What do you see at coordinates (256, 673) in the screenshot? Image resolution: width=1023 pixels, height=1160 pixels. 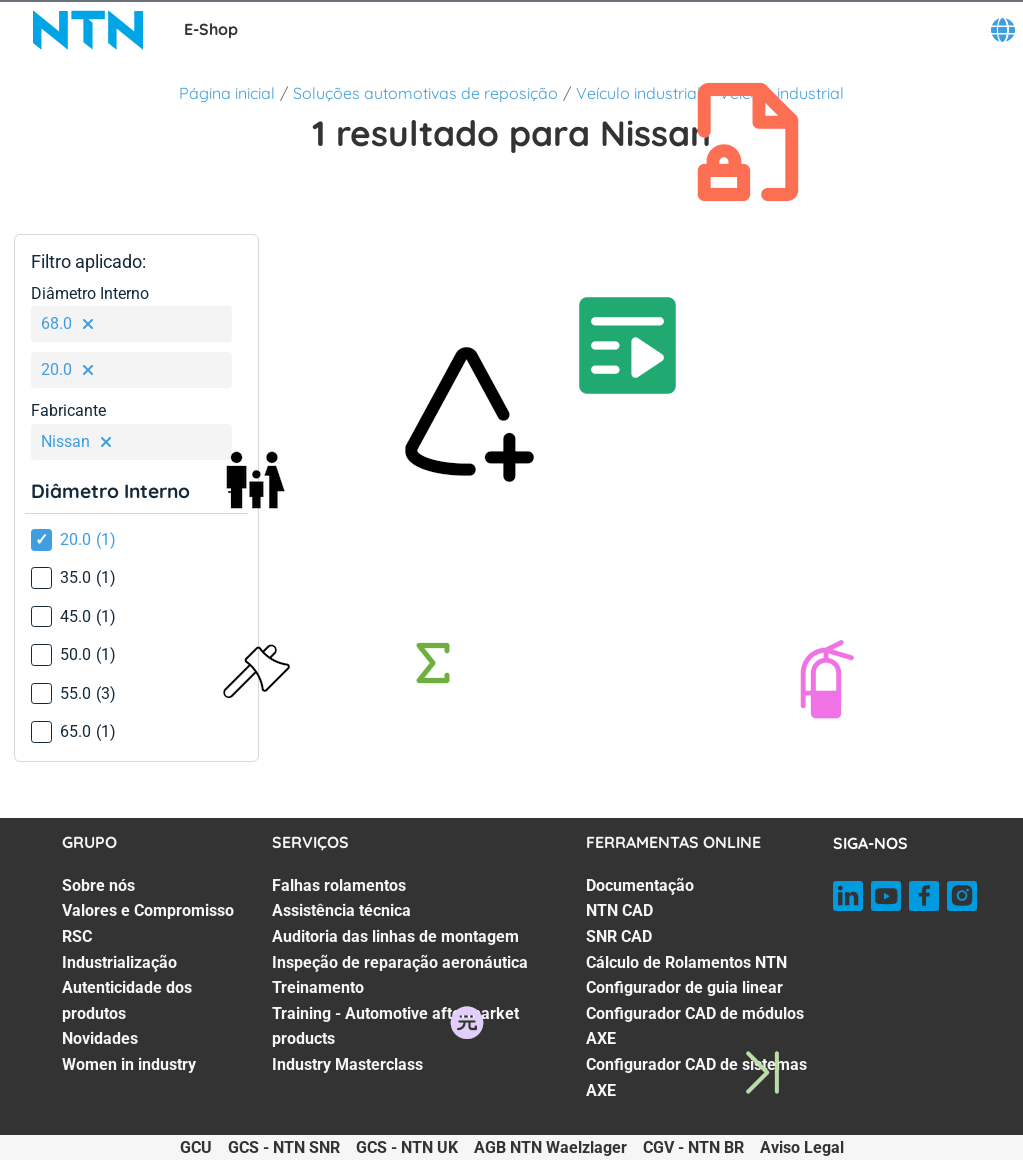 I see `access woodcutting or crafting tools` at bounding box center [256, 673].